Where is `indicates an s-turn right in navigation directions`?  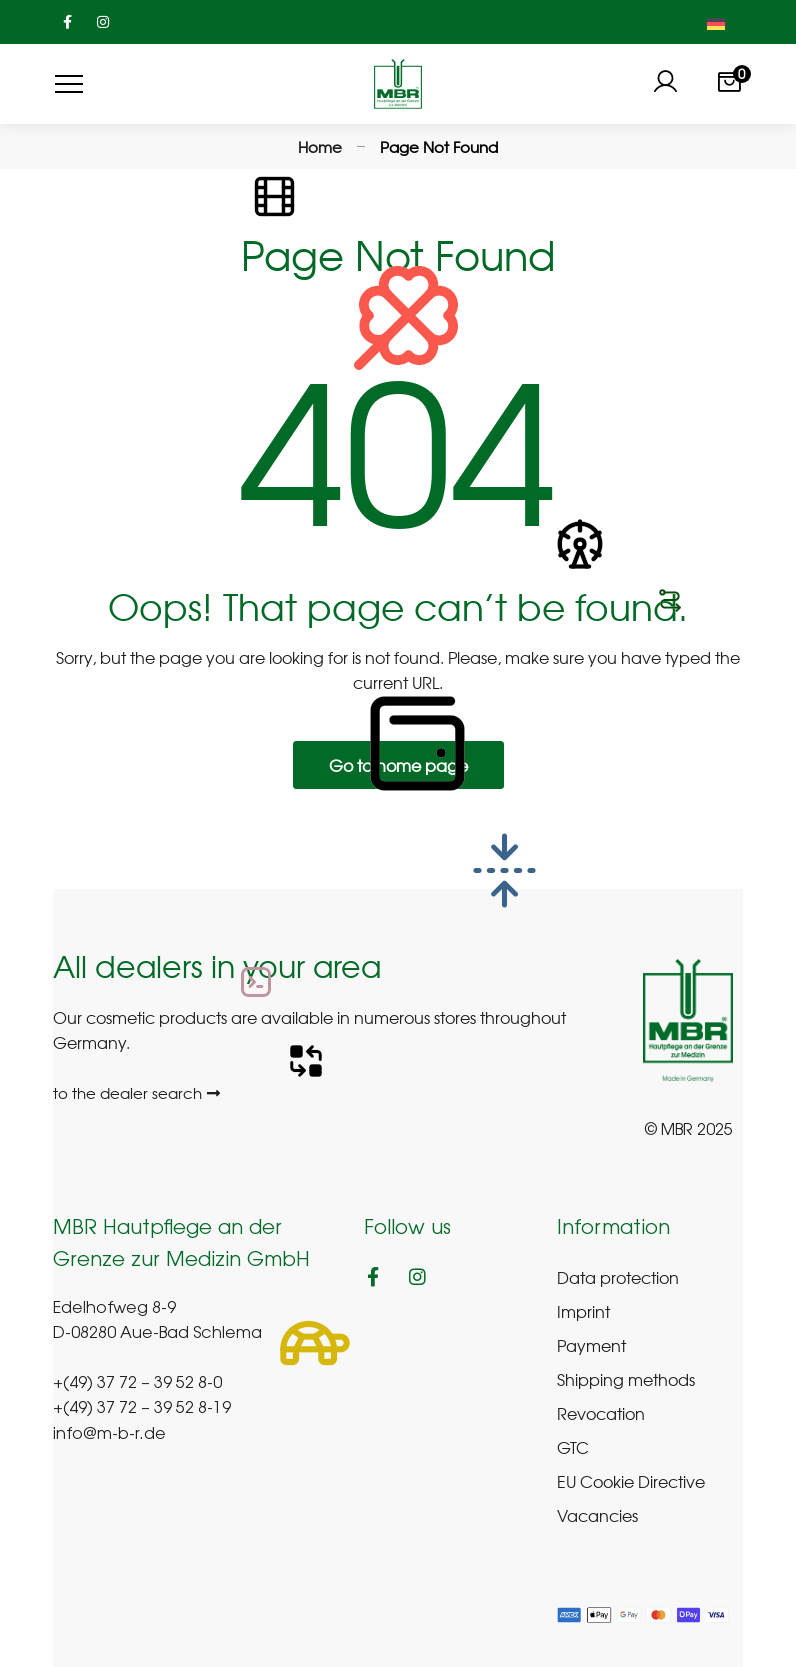
indicates an s-turn right in navigation directions is located at coordinates (670, 600).